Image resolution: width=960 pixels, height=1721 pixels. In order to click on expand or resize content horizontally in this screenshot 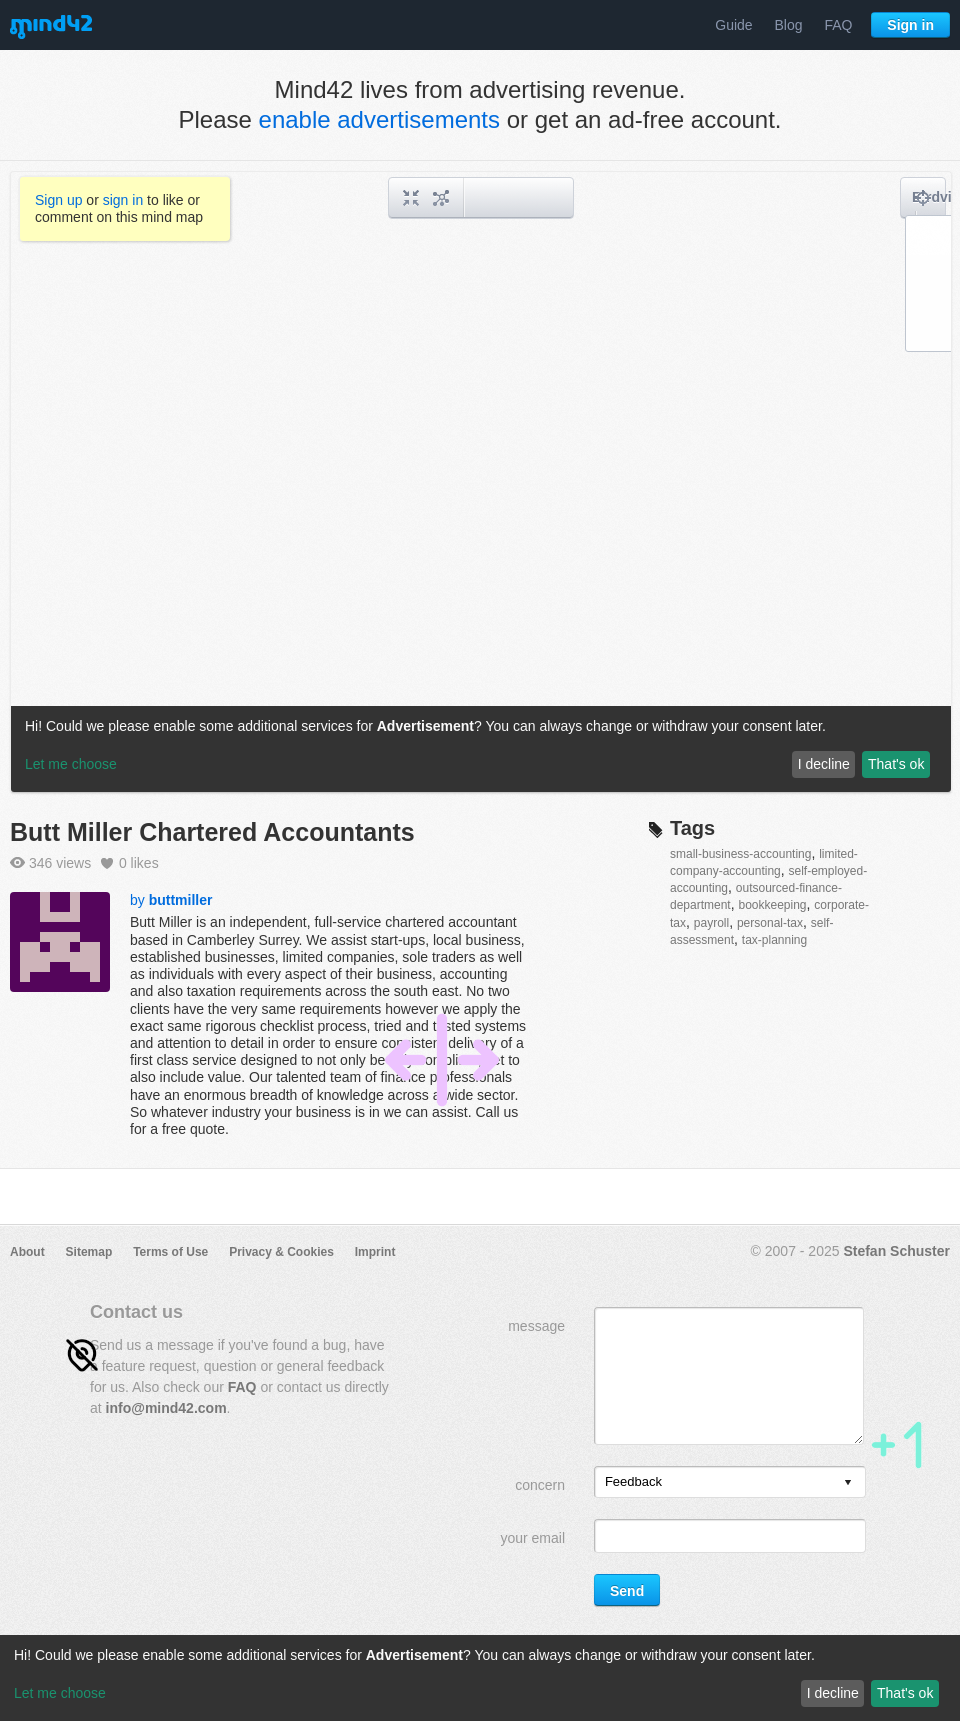, I will do `click(442, 1060)`.